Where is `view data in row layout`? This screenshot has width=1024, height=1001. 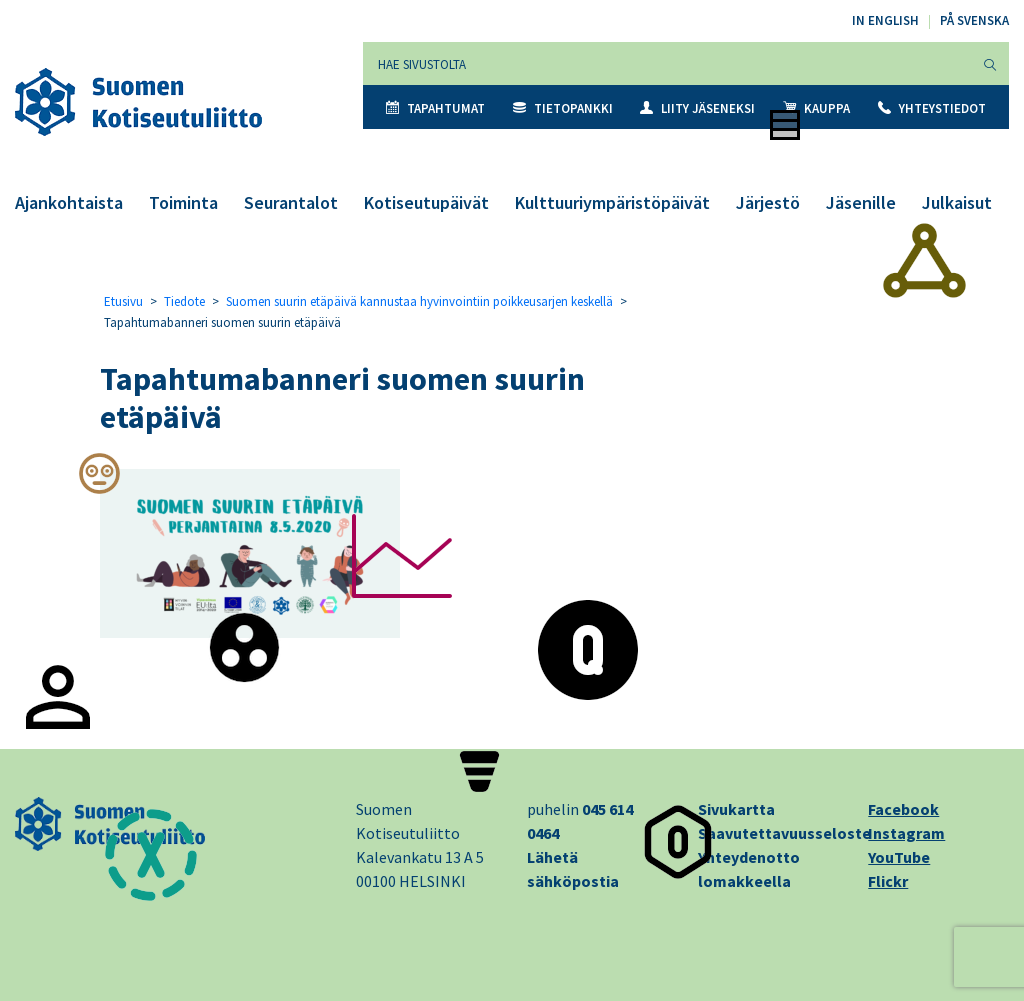
view data in row layout is located at coordinates (785, 125).